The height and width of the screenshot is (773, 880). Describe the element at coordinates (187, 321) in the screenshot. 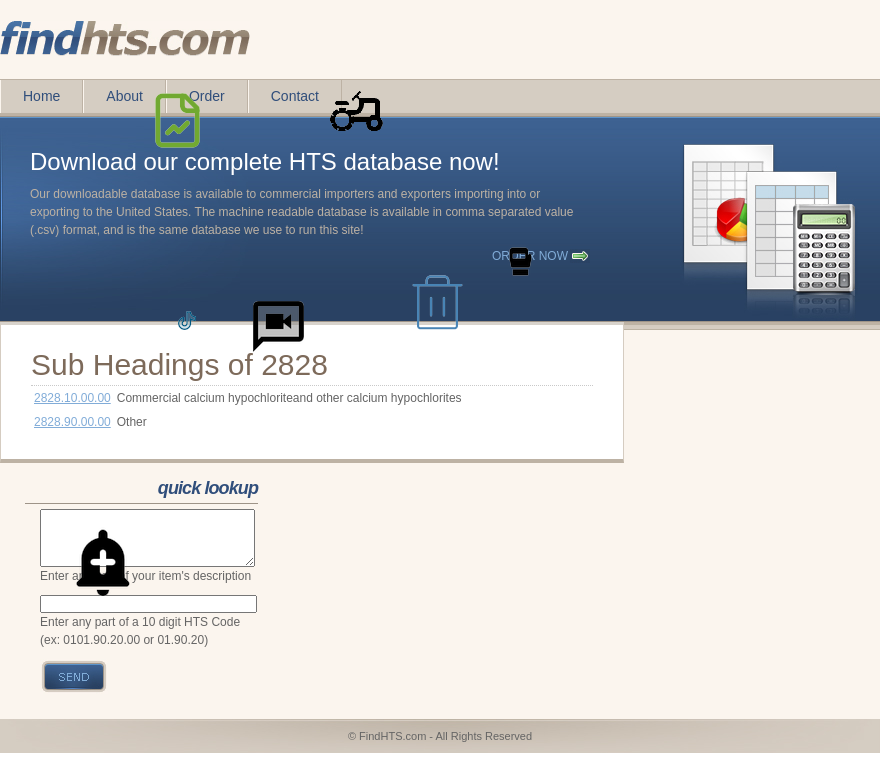

I see `open TikTok app` at that location.